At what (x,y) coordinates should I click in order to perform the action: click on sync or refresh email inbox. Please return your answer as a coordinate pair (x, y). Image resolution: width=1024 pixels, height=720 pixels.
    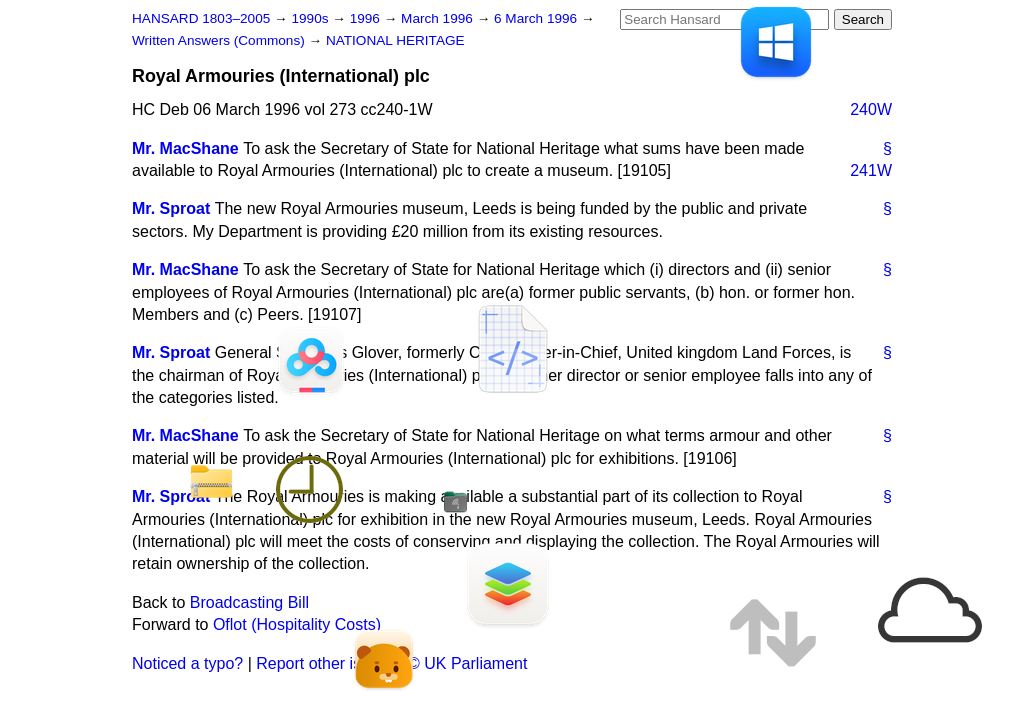
    Looking at the image, I should click on (773, 636).